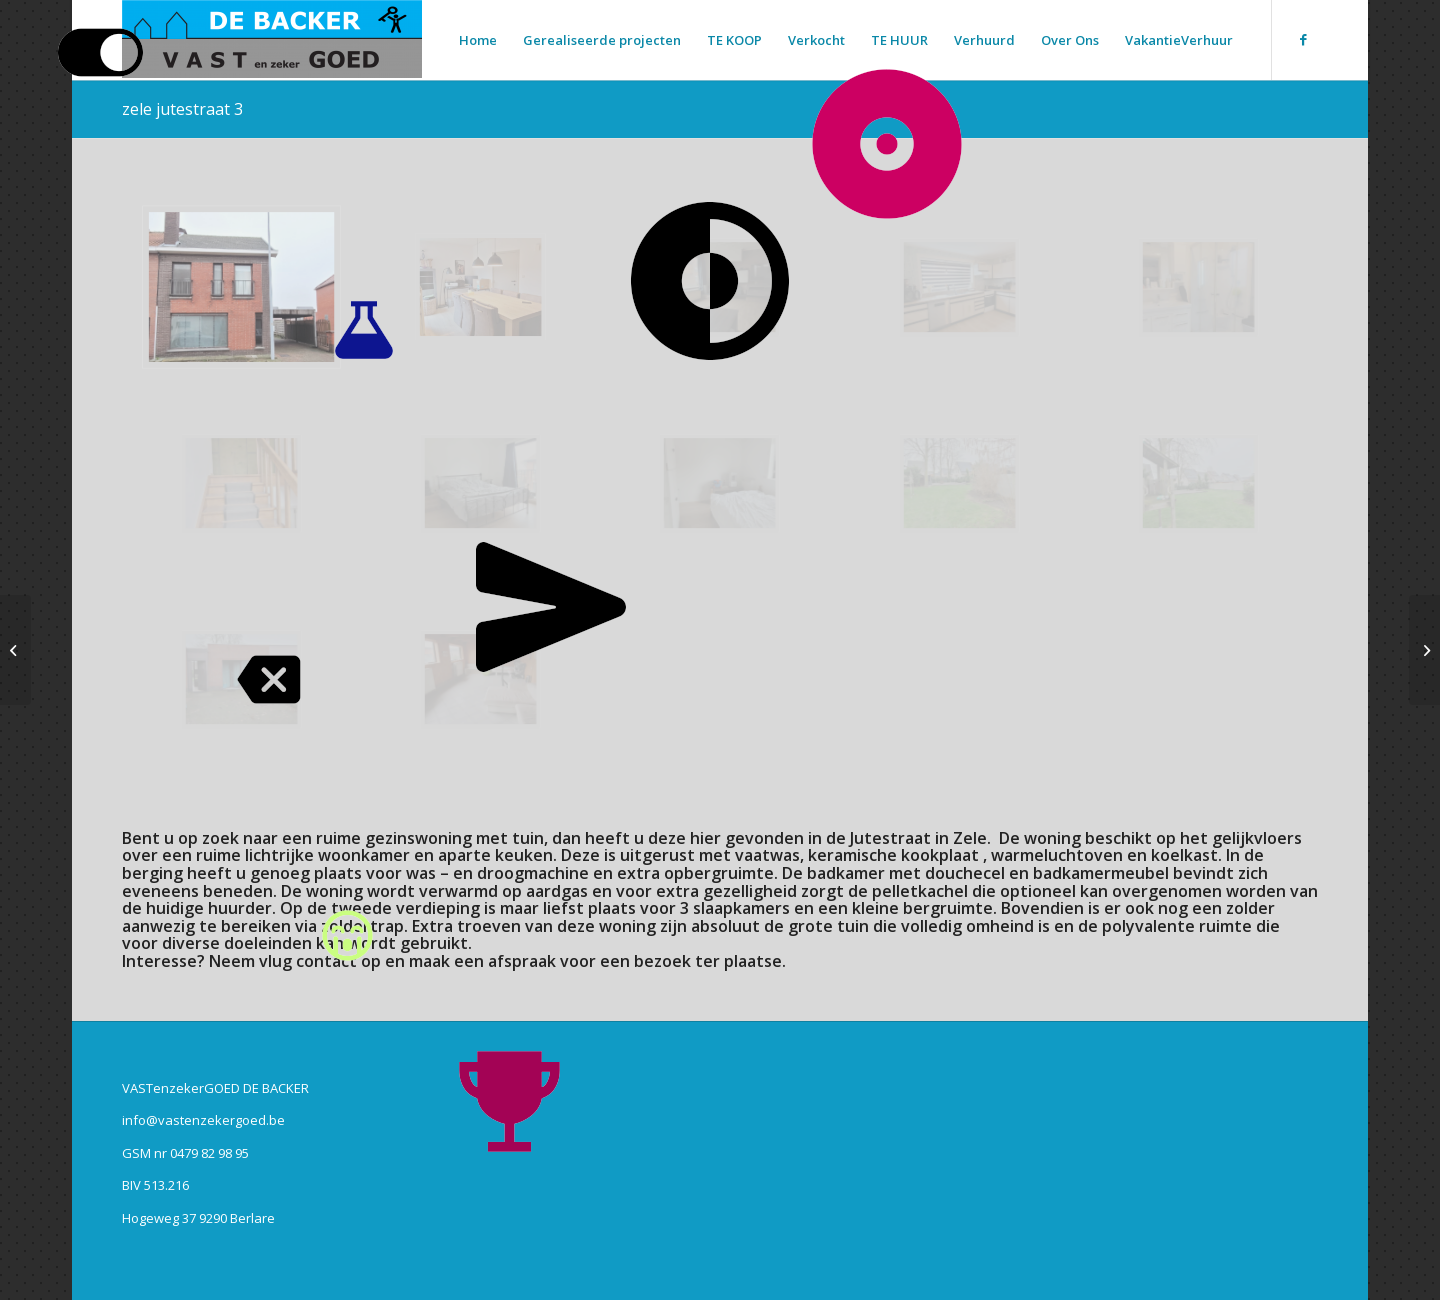 The height and width of the screenshot is (1300, 1440). I want to click on delete the last character entered, so click(271, 679).